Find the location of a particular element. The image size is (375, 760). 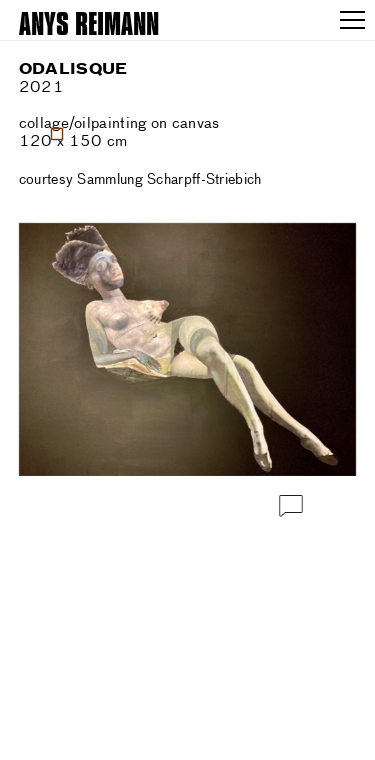

open chat or messaging is located at coordinates (291, 504).